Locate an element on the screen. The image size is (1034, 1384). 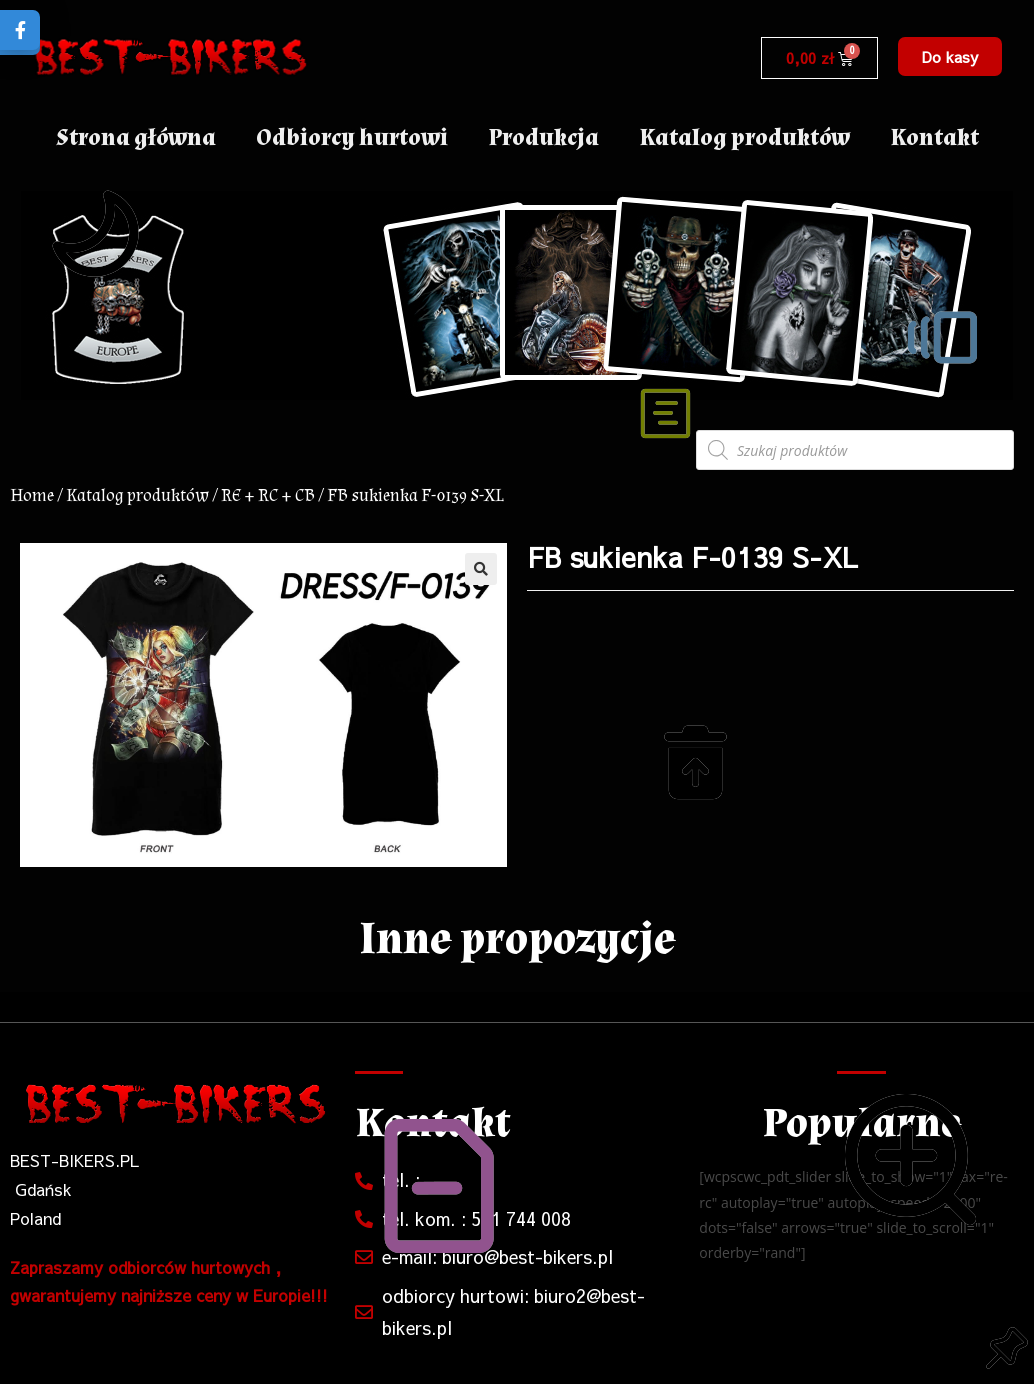
view version history is located at coordinates (942, 337).